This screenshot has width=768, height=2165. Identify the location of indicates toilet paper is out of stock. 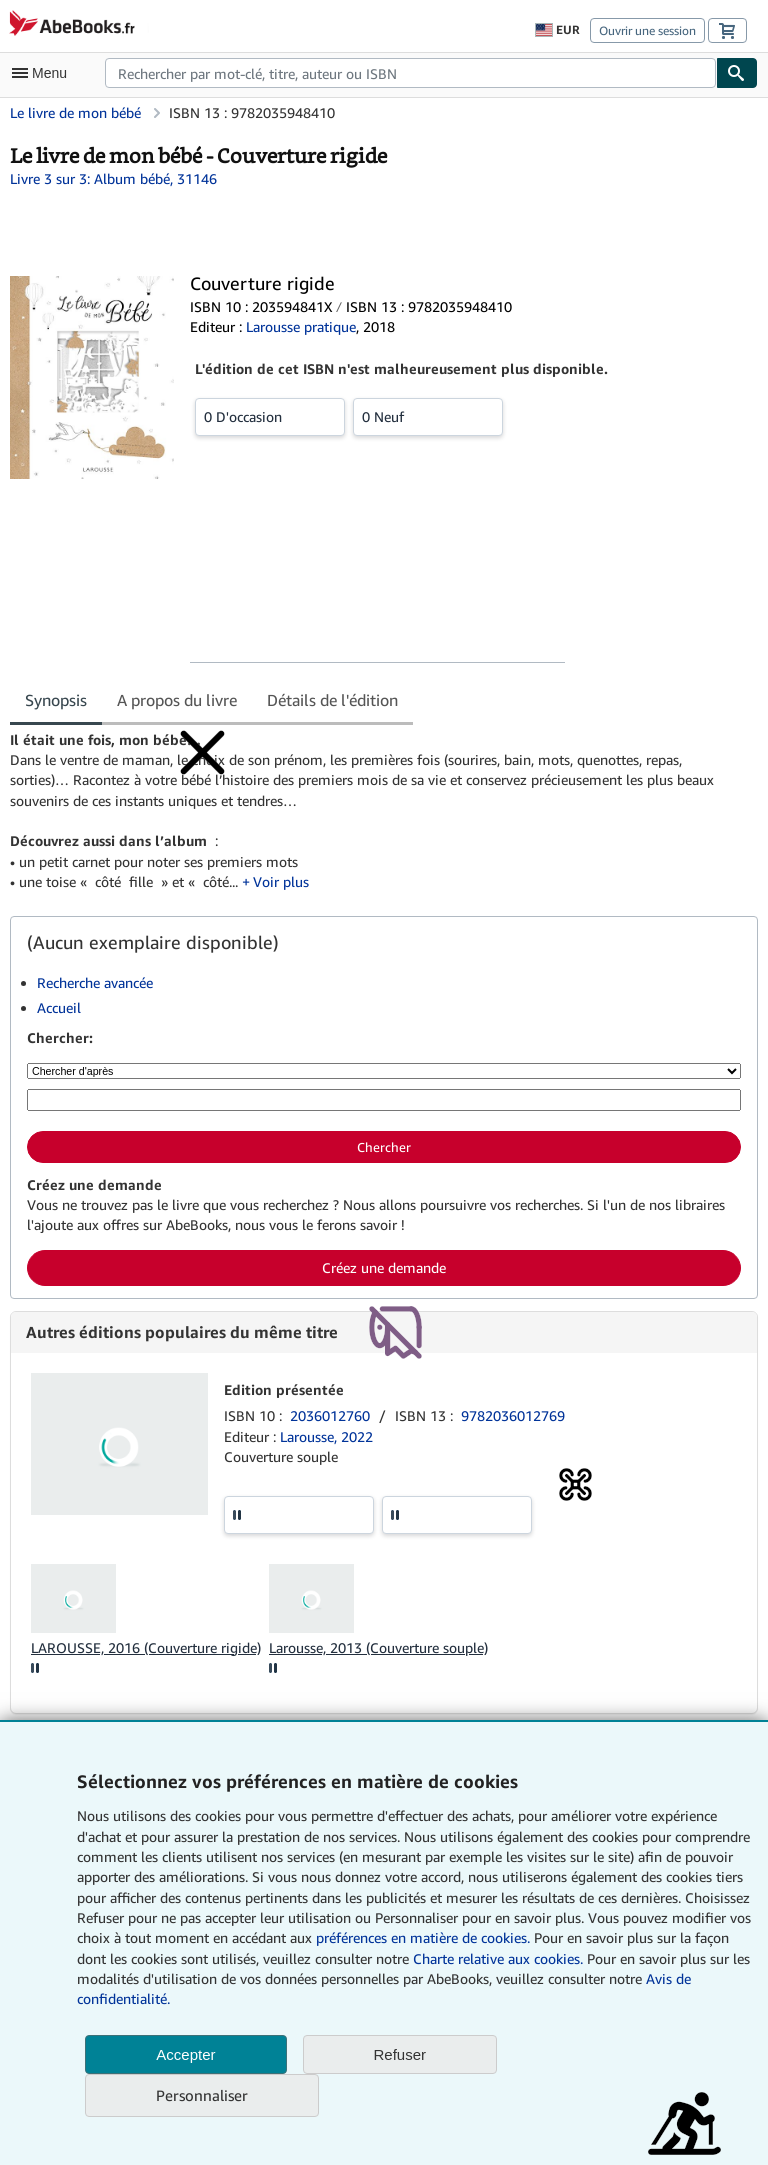
(395, 1332).